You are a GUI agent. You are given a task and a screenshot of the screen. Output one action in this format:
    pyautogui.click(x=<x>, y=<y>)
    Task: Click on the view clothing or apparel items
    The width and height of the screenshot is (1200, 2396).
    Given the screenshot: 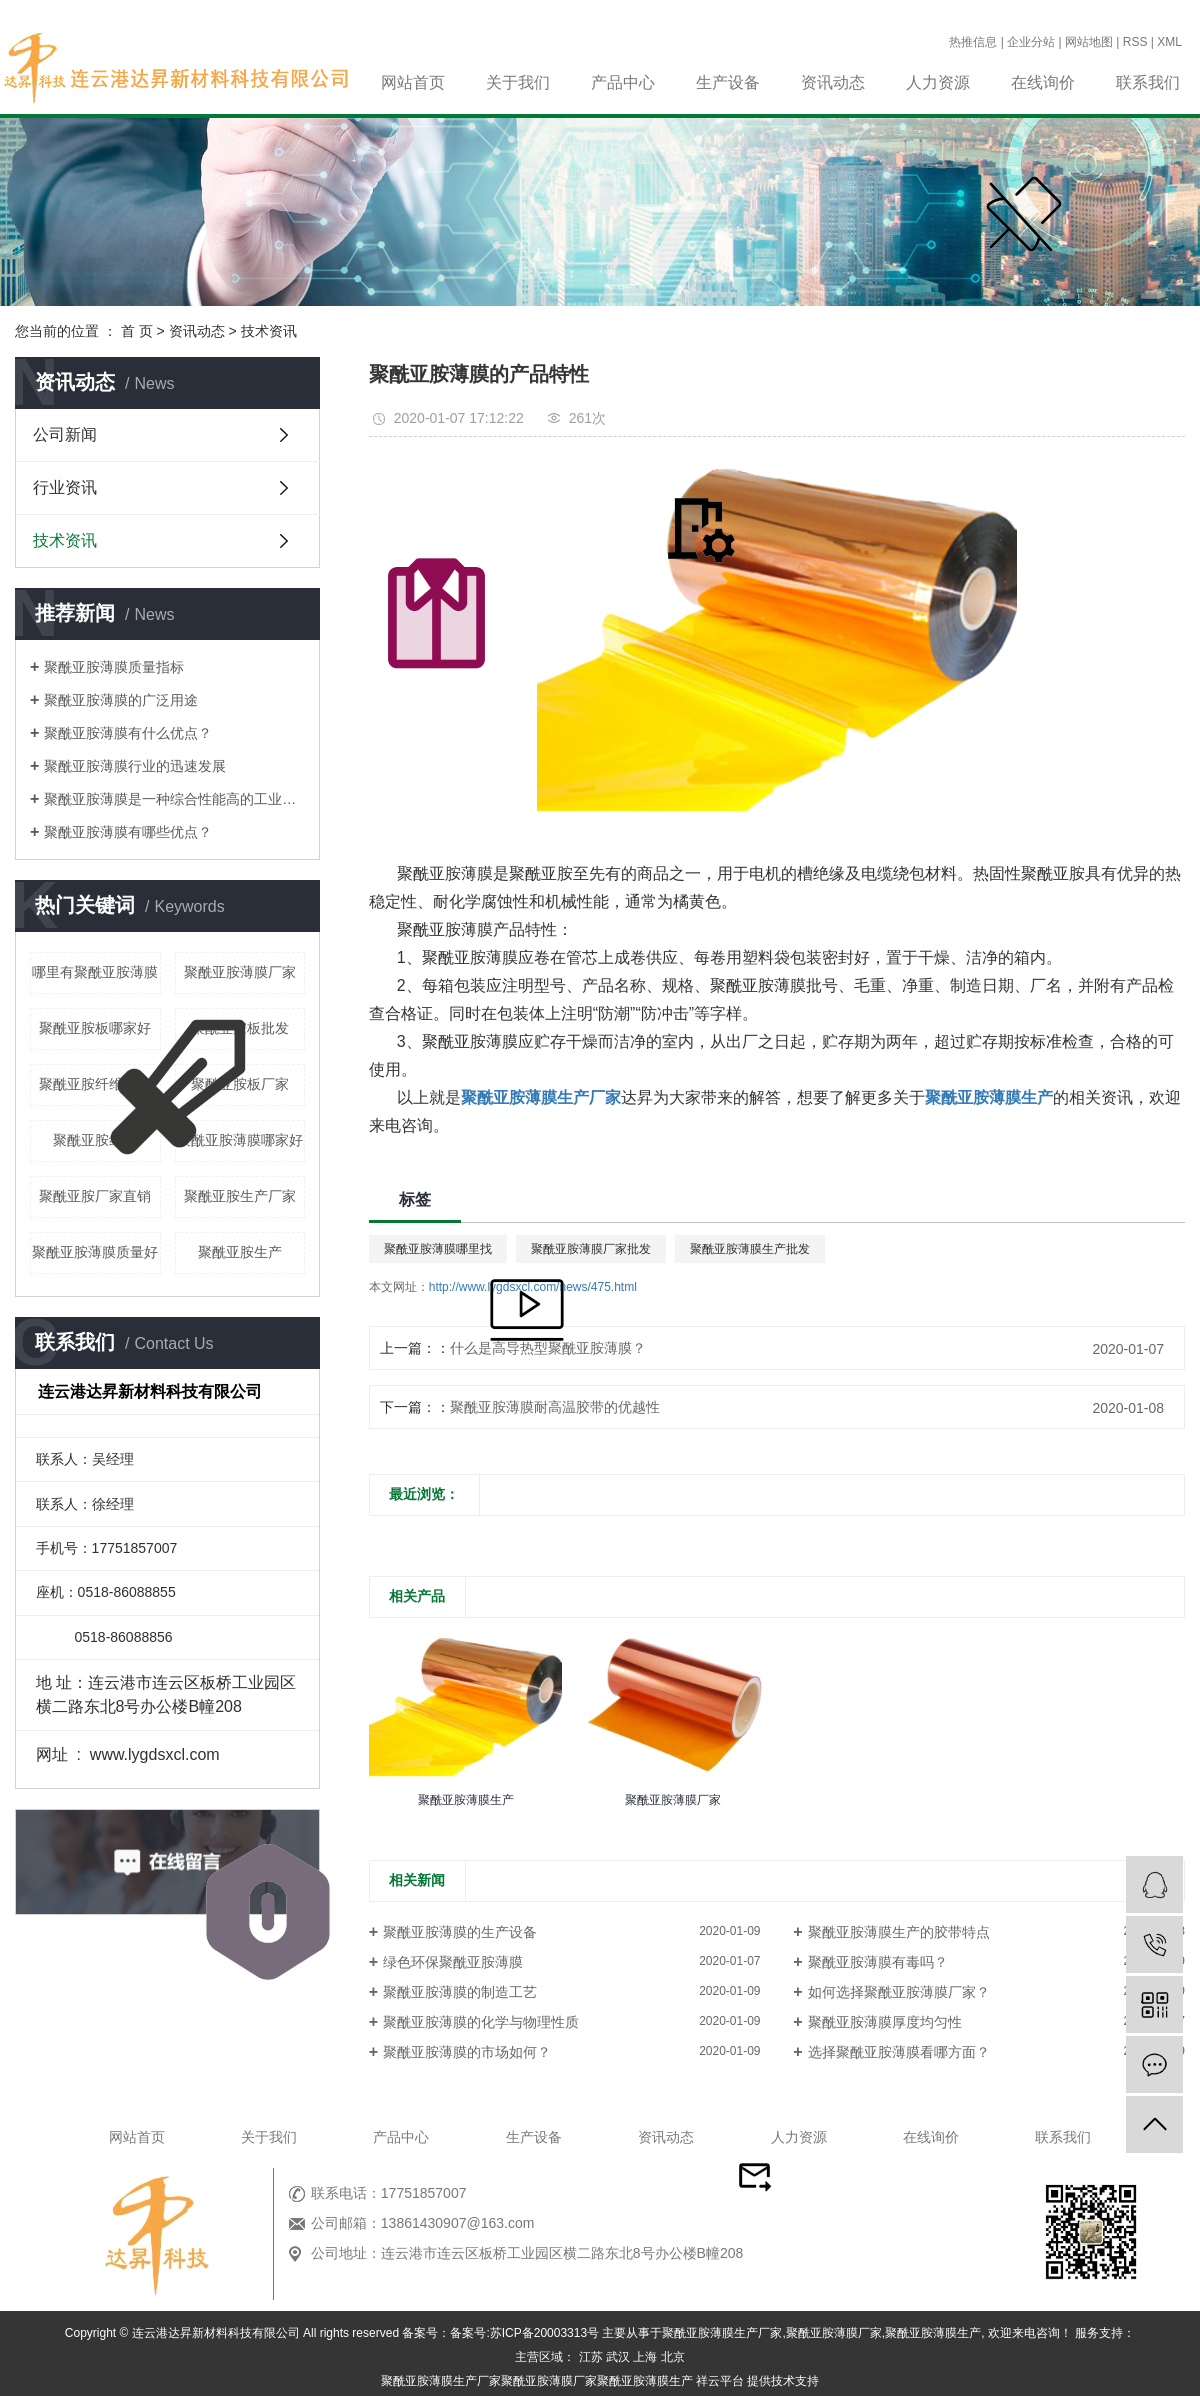 What is the action you would take?
    pyautogui.click(x=436, y=615)
    